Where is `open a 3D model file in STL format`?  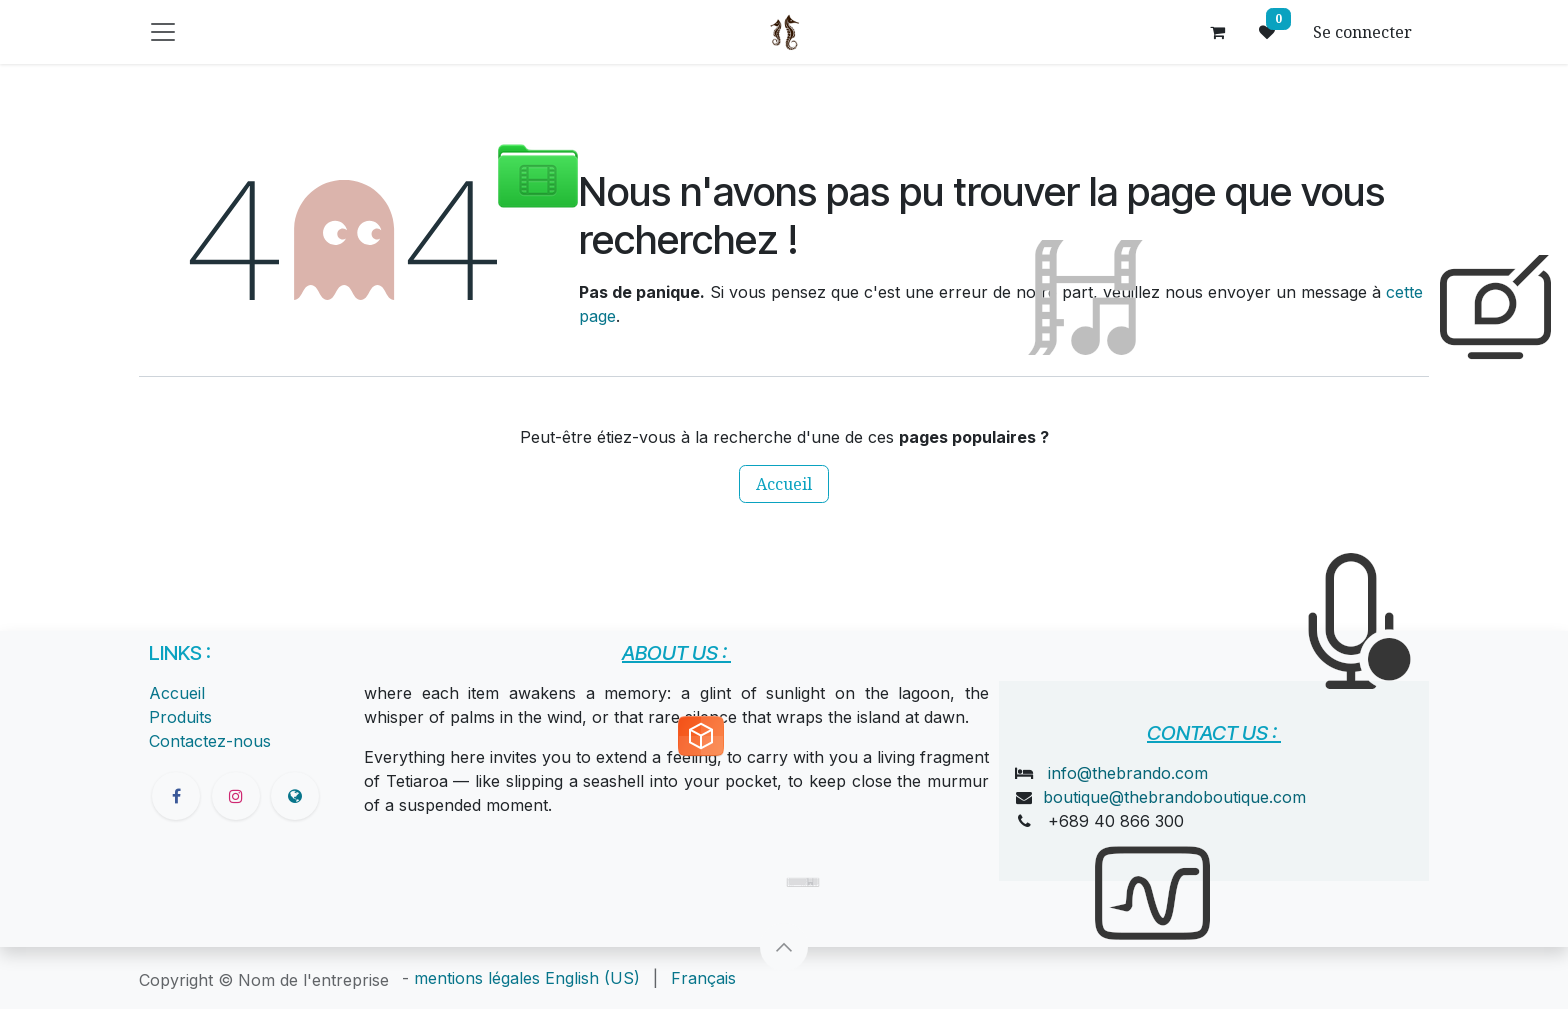
open a 3D model file in STL format is located at coordinates (701, 735).